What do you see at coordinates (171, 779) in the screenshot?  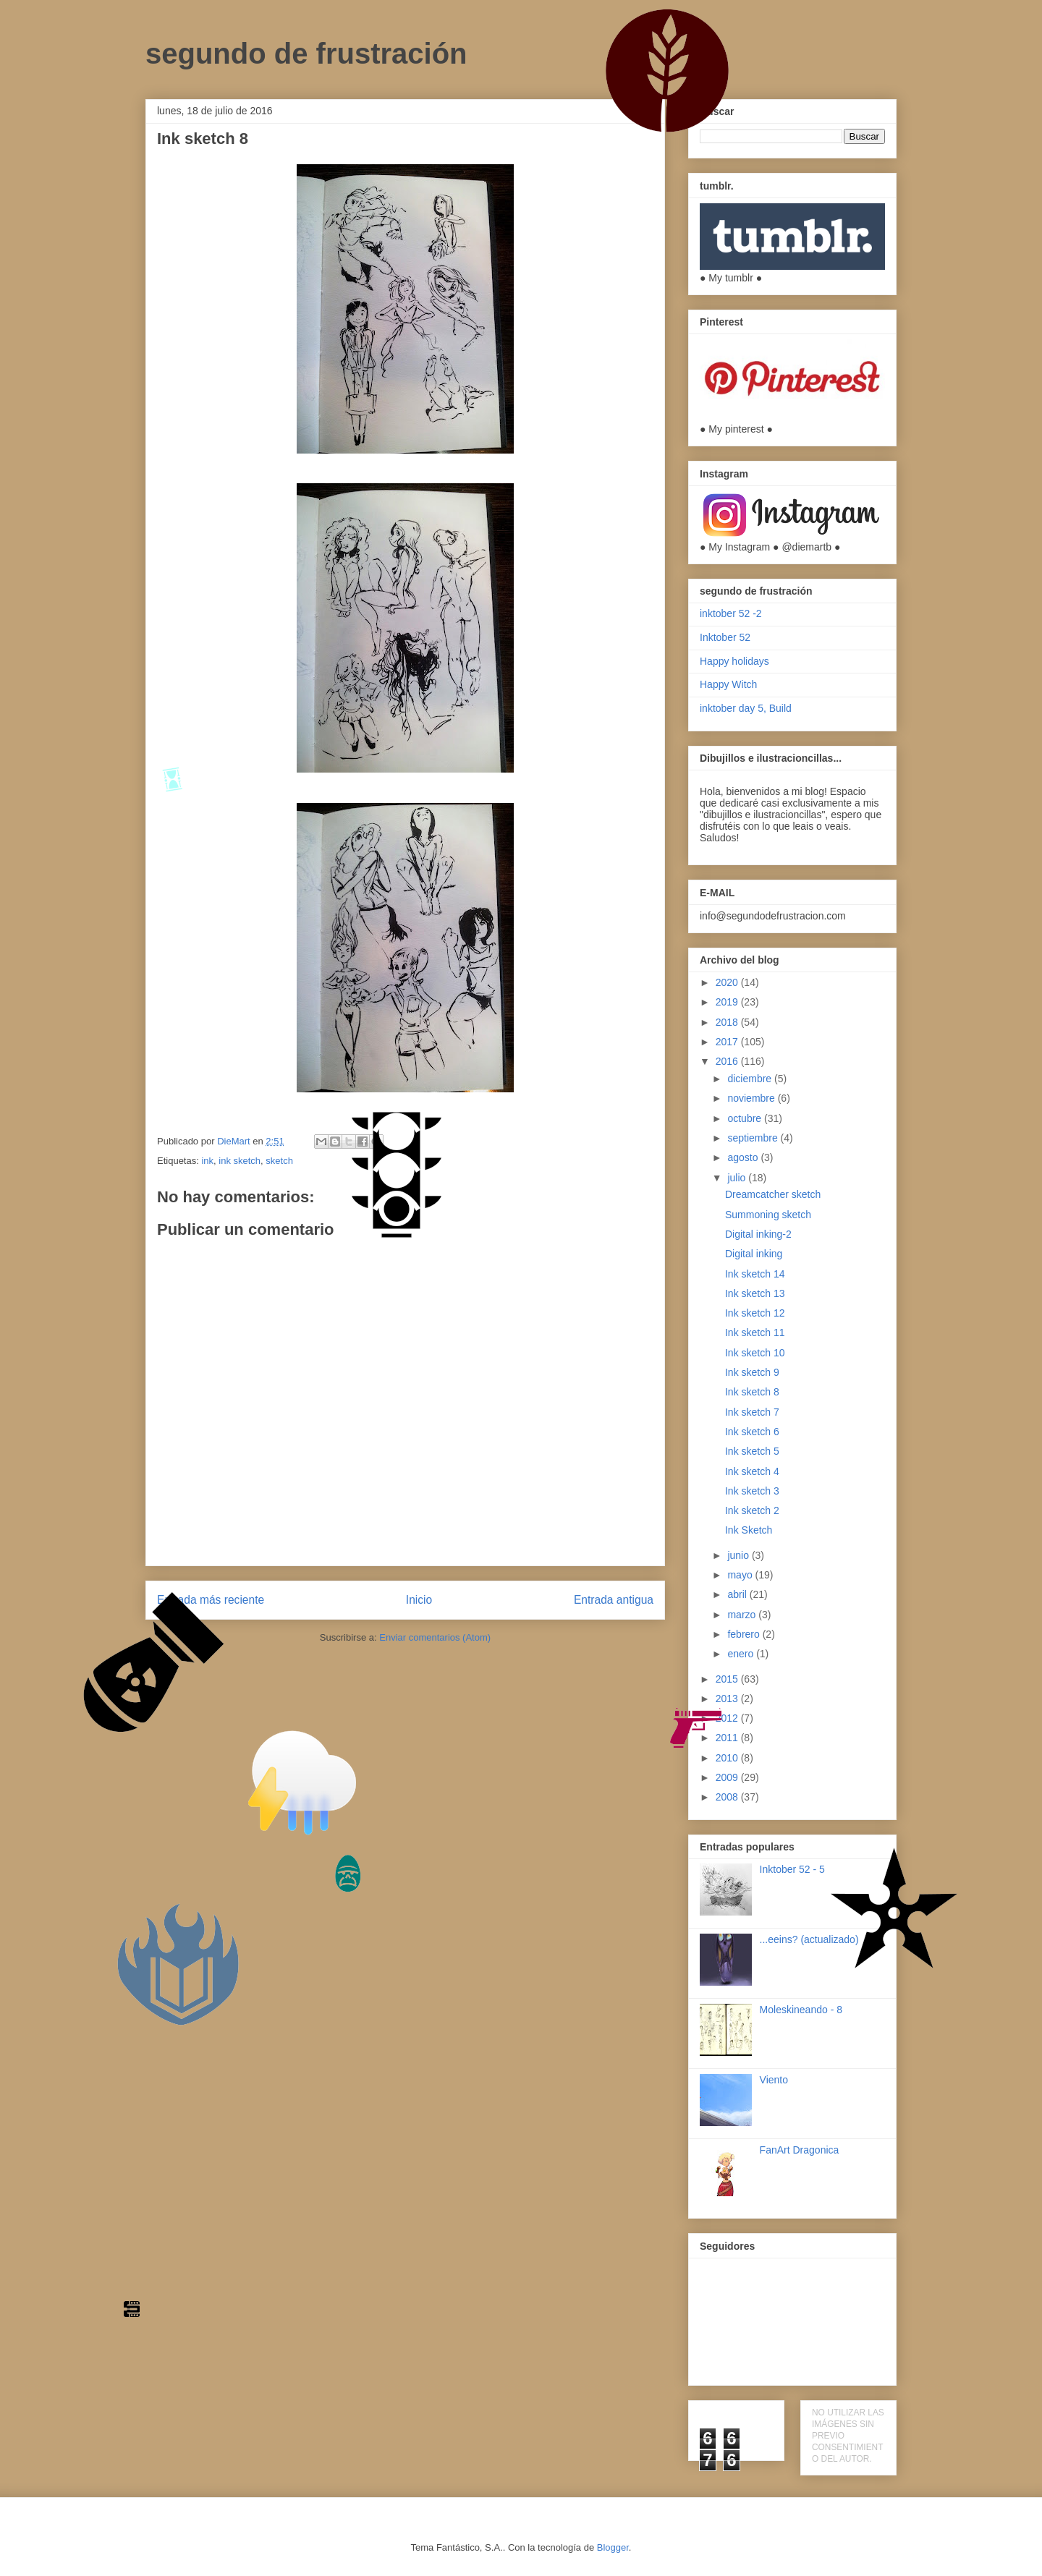 I see `timer has expired or run out` at bounding box center [171, 779].